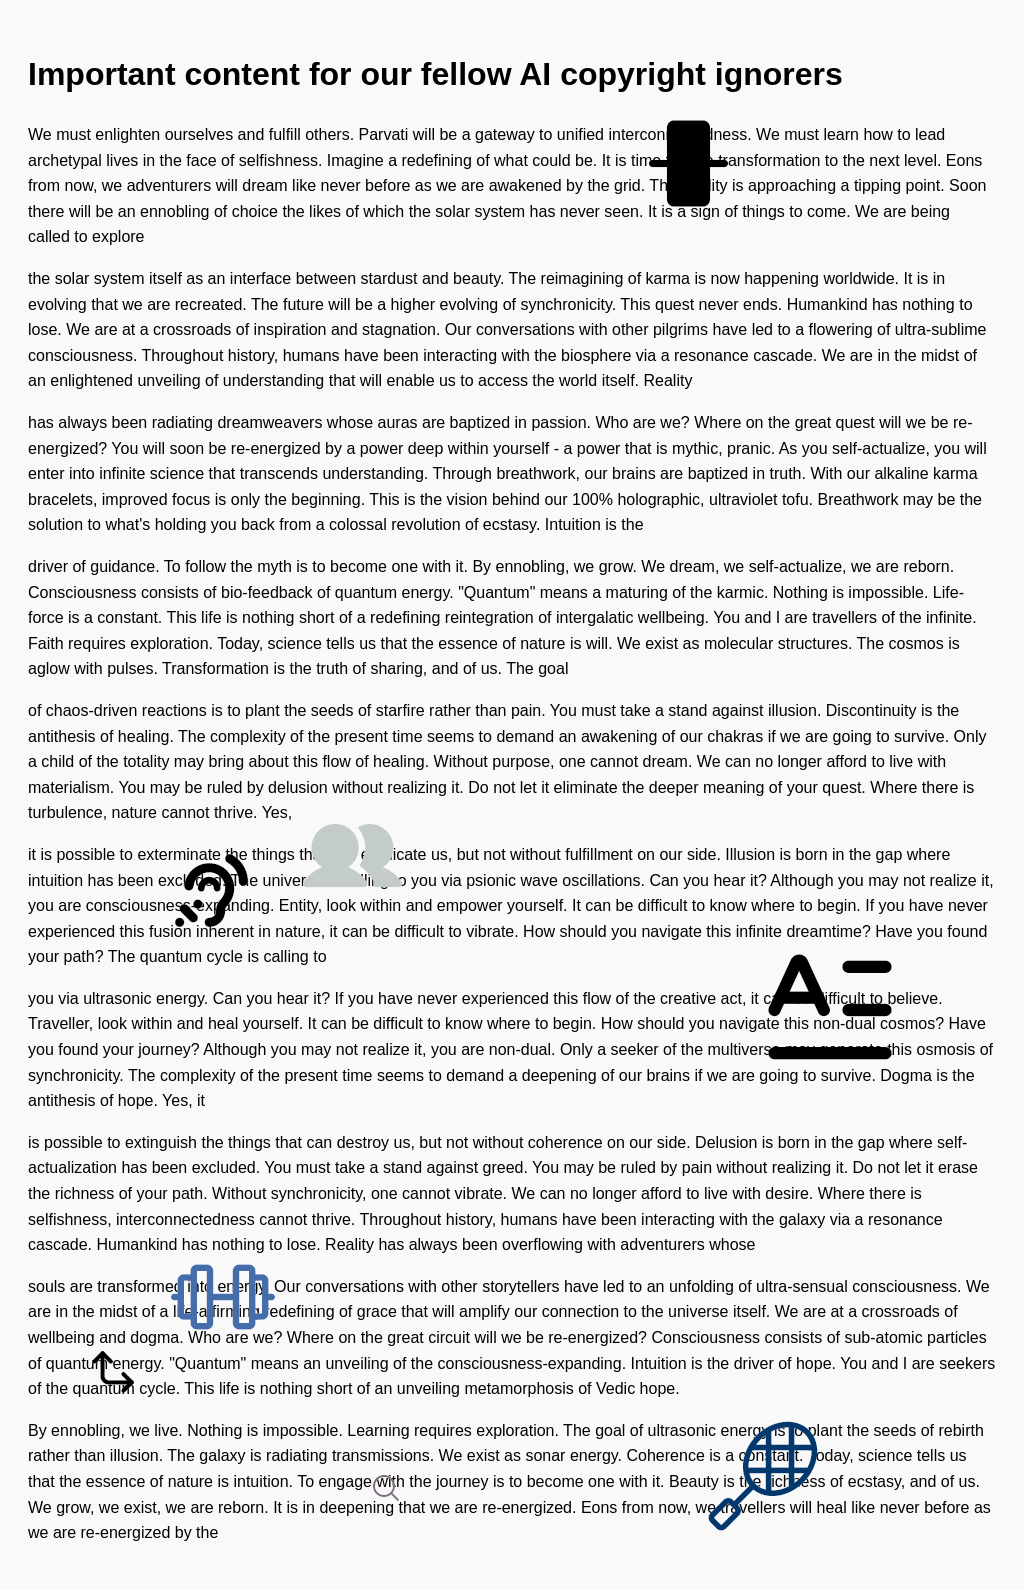 This screenshot has width=1024, height=1590. I want to click on indicates assistive listening systems available, so click(211, 890).